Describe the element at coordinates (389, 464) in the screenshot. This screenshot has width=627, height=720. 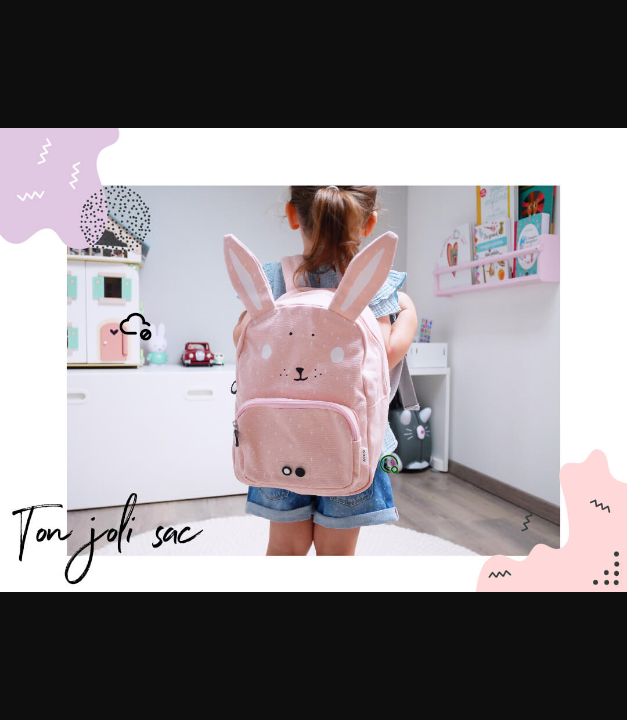
I see `search for emotions or mood filters` at that location.